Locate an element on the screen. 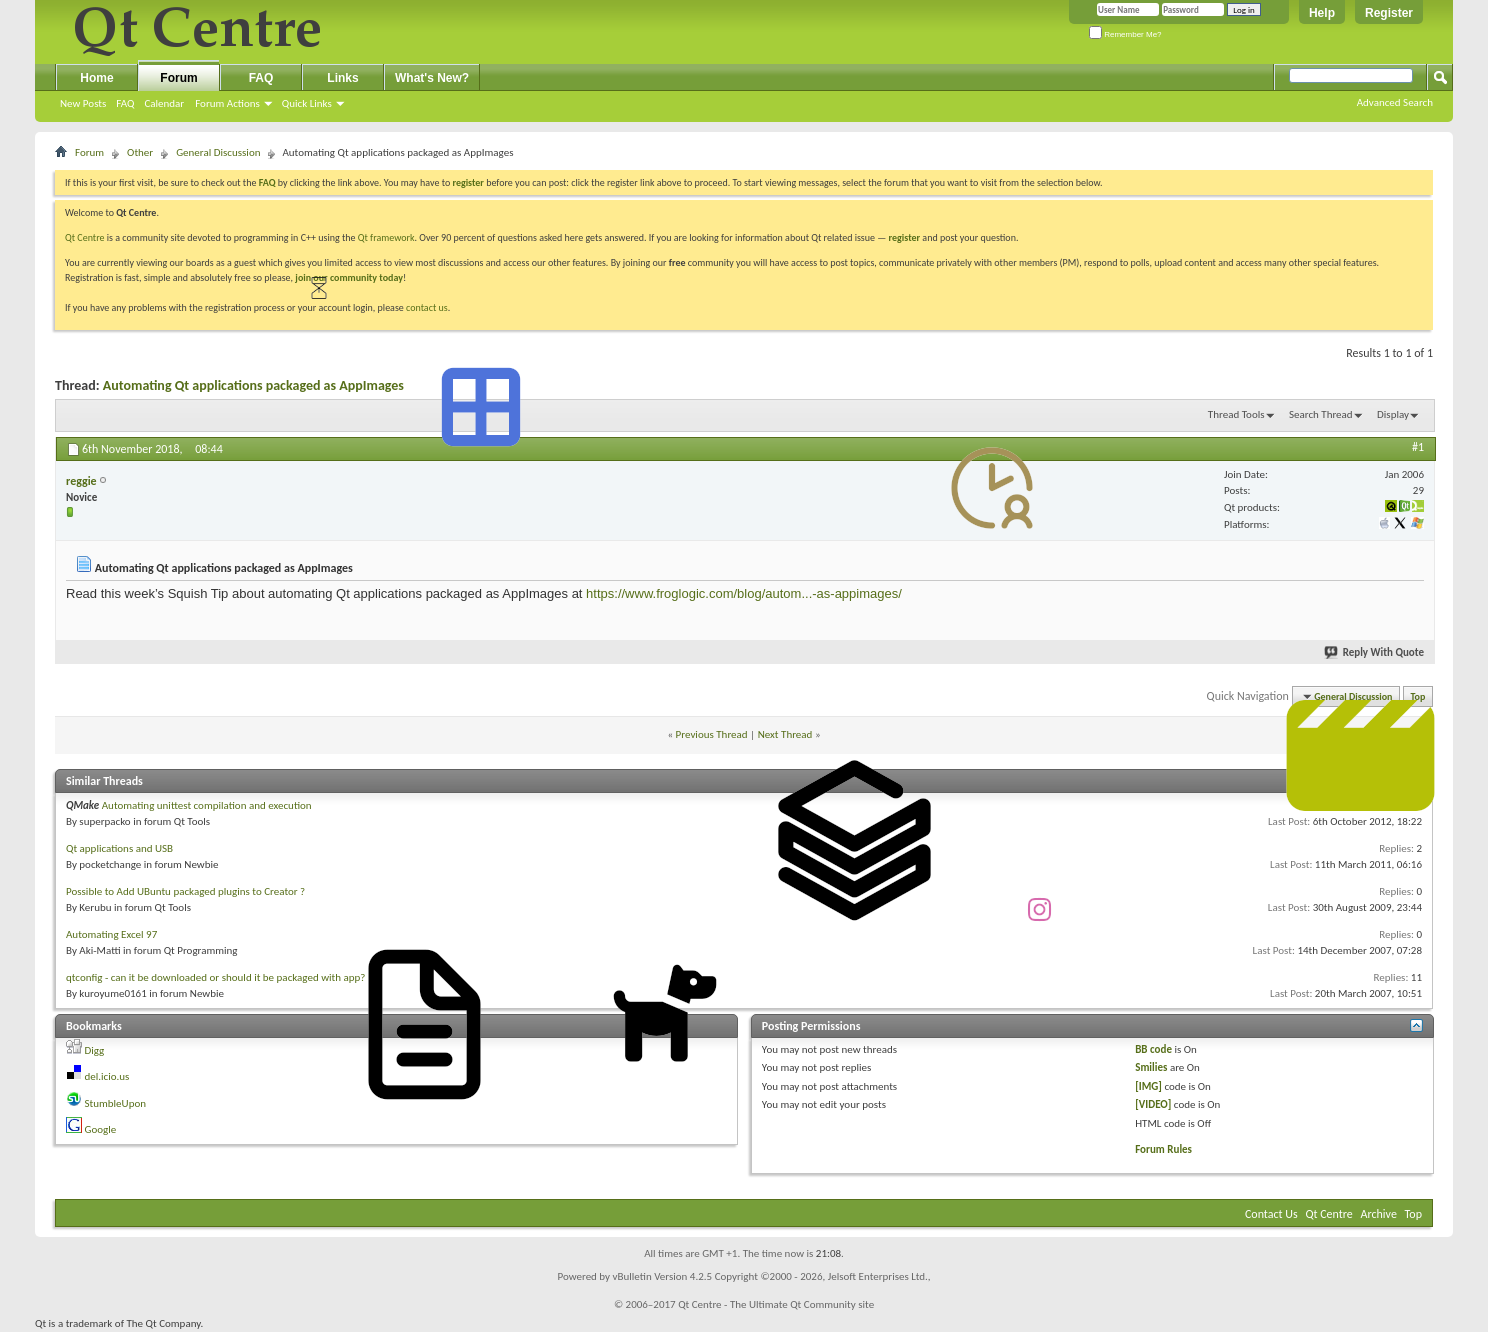 The height and width of the screenshot is (1332, 1488). open the Instagram app is located at coordinates (1039, 909).